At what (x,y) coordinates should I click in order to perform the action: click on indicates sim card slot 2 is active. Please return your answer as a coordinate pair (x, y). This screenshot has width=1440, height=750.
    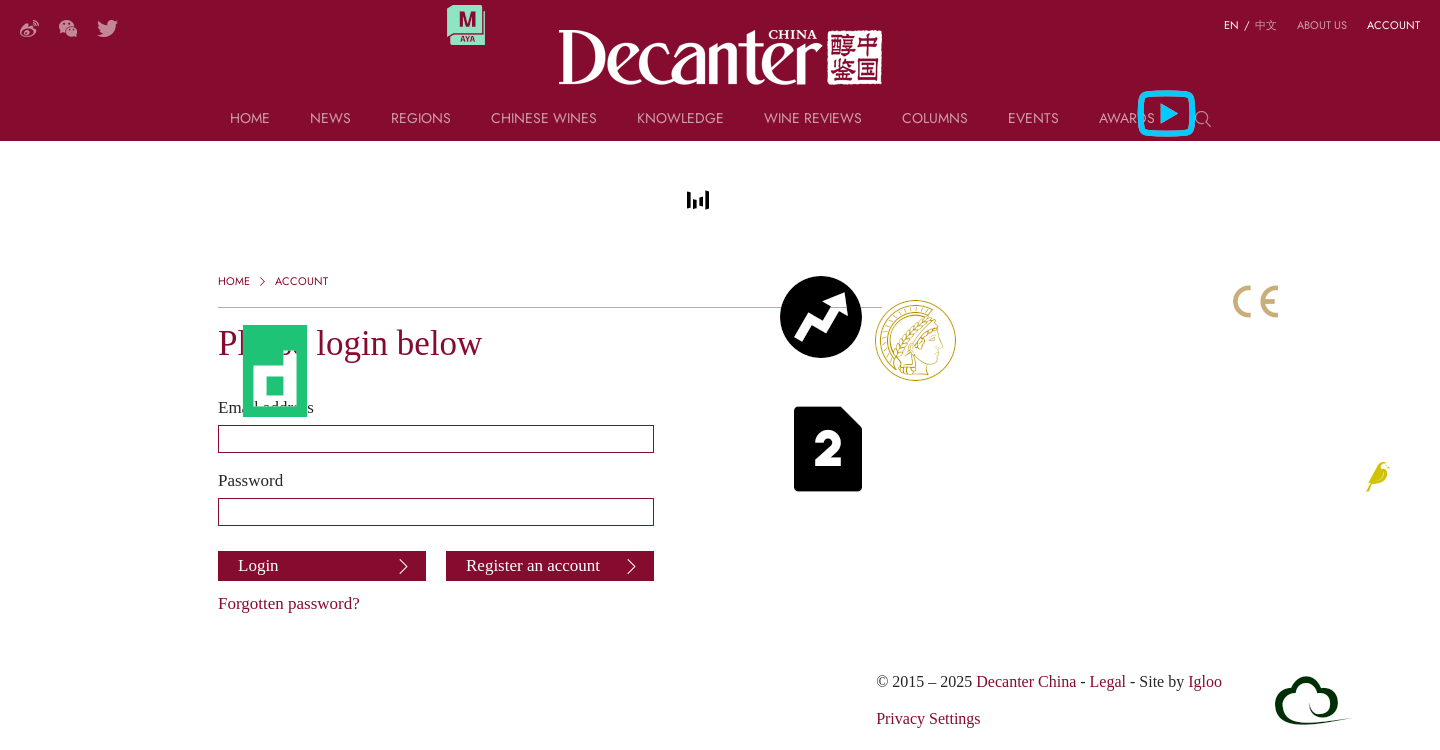
    Looking at the image, I should click on (828, 449).